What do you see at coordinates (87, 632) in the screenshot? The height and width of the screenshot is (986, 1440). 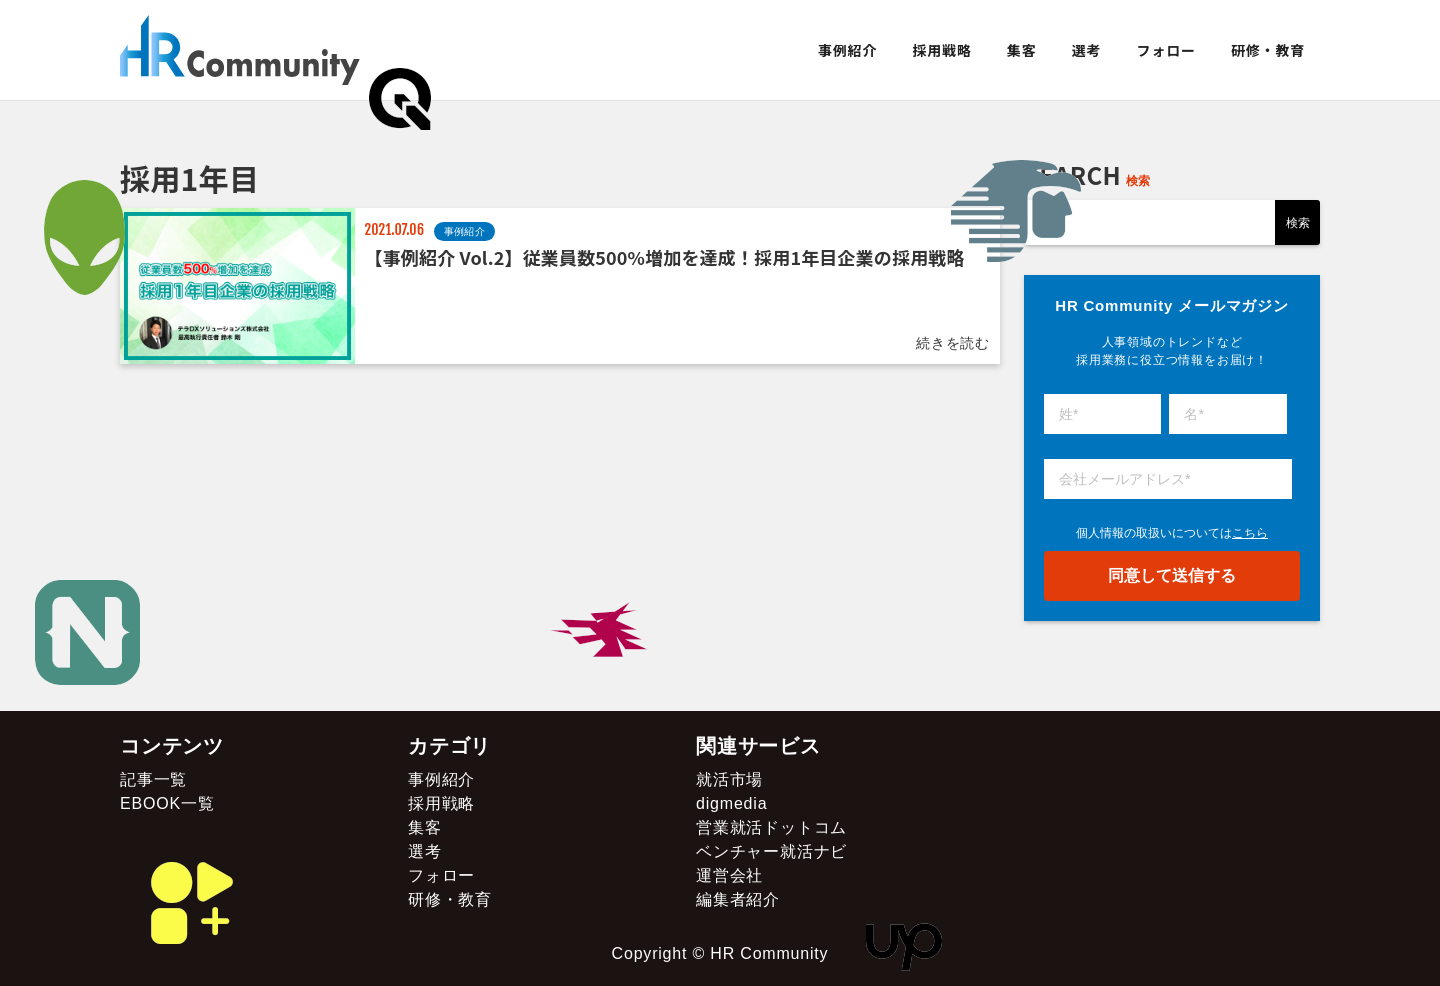 I see `nativescript app or framework logo` at bounding box center [87, 632].